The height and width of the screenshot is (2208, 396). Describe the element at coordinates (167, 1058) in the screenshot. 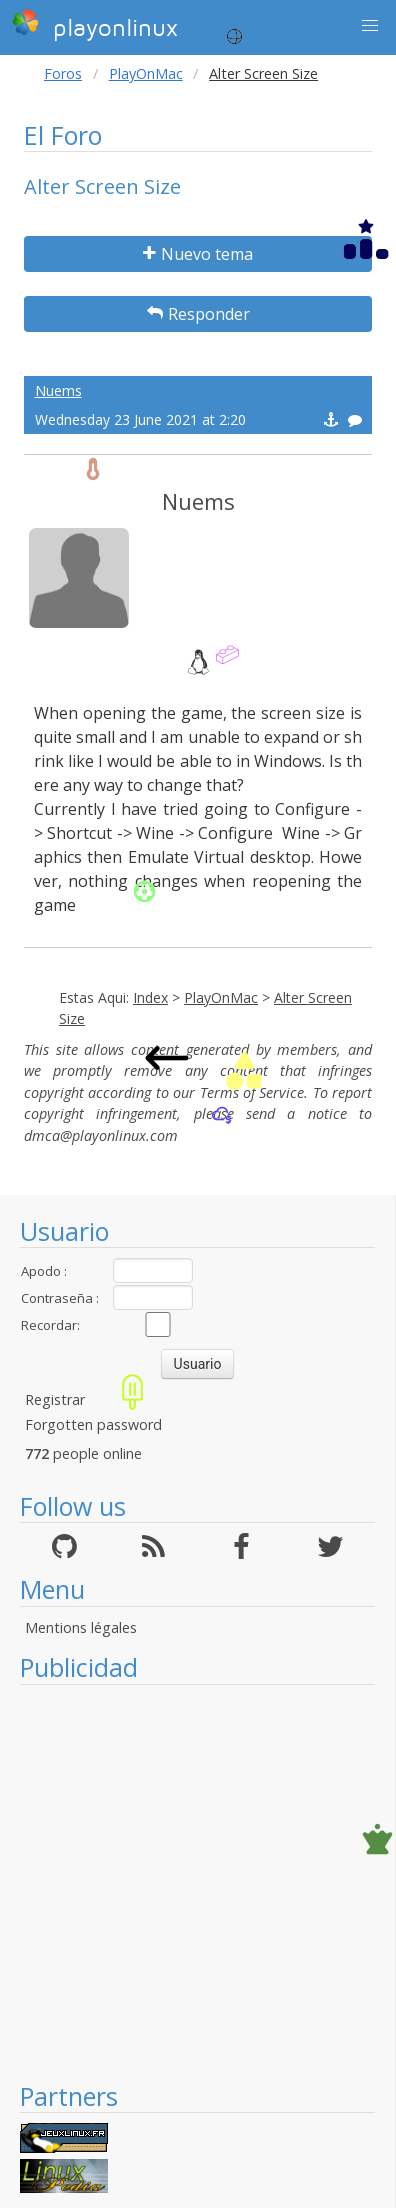

I see `go back to the previous page` at that location.